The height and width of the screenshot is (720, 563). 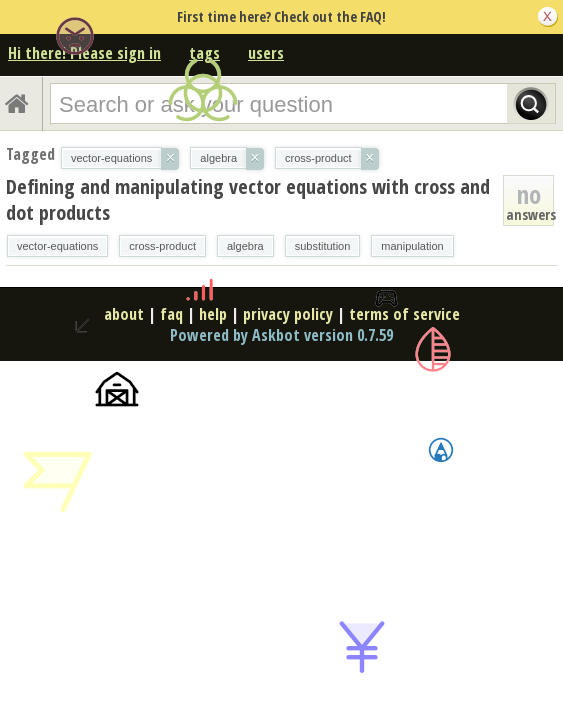 What do you see at coordinates (75, 36) in the screenshot?
I see `react with anger to a post or message` at bounding box center [75, 36].